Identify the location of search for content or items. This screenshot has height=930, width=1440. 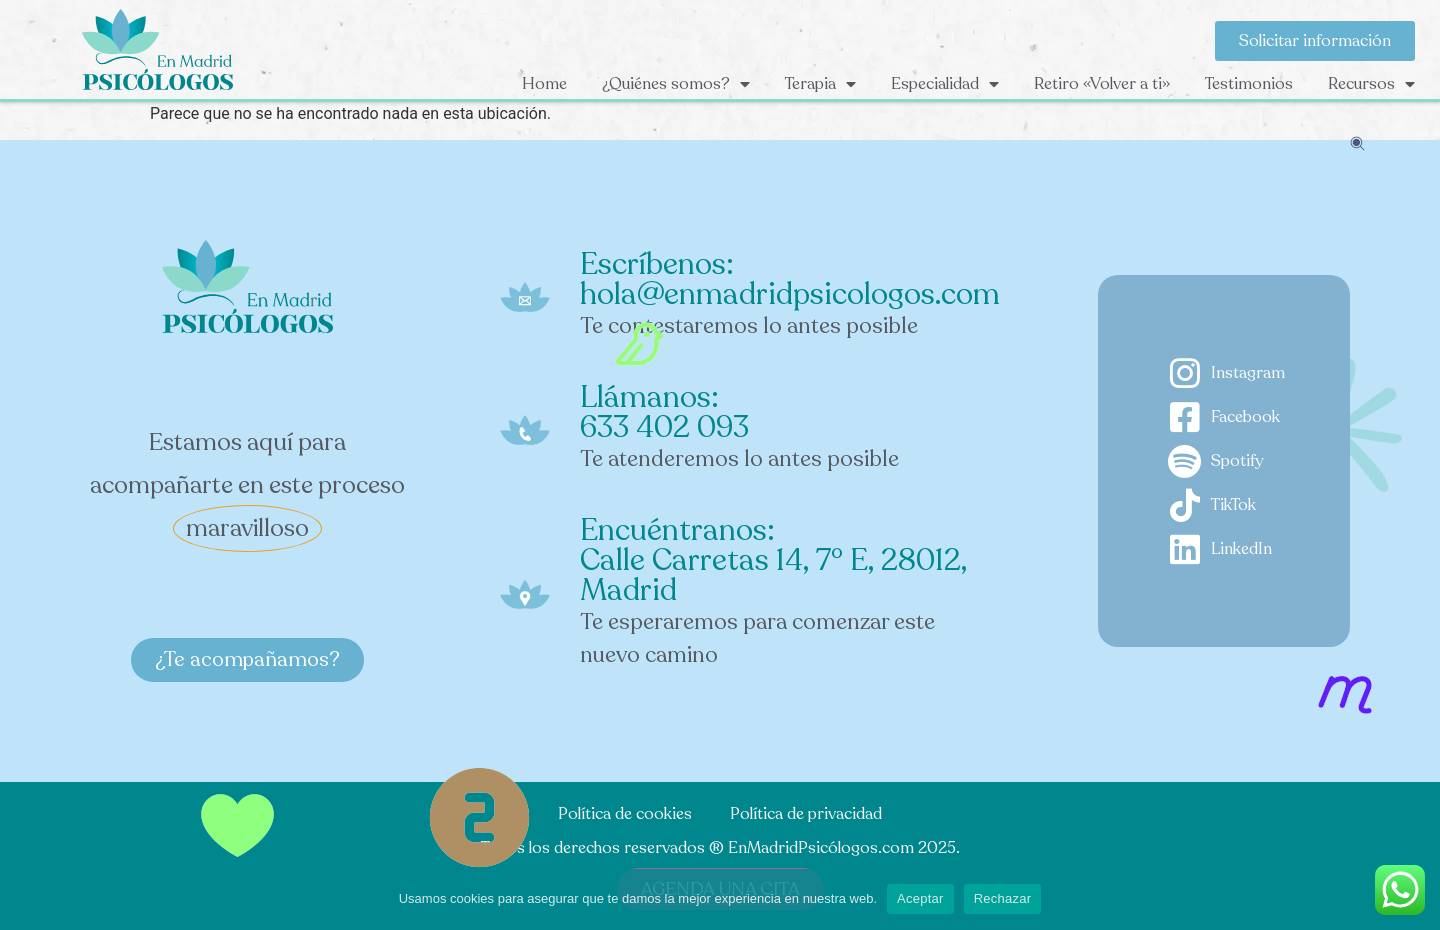
(1357, 143).